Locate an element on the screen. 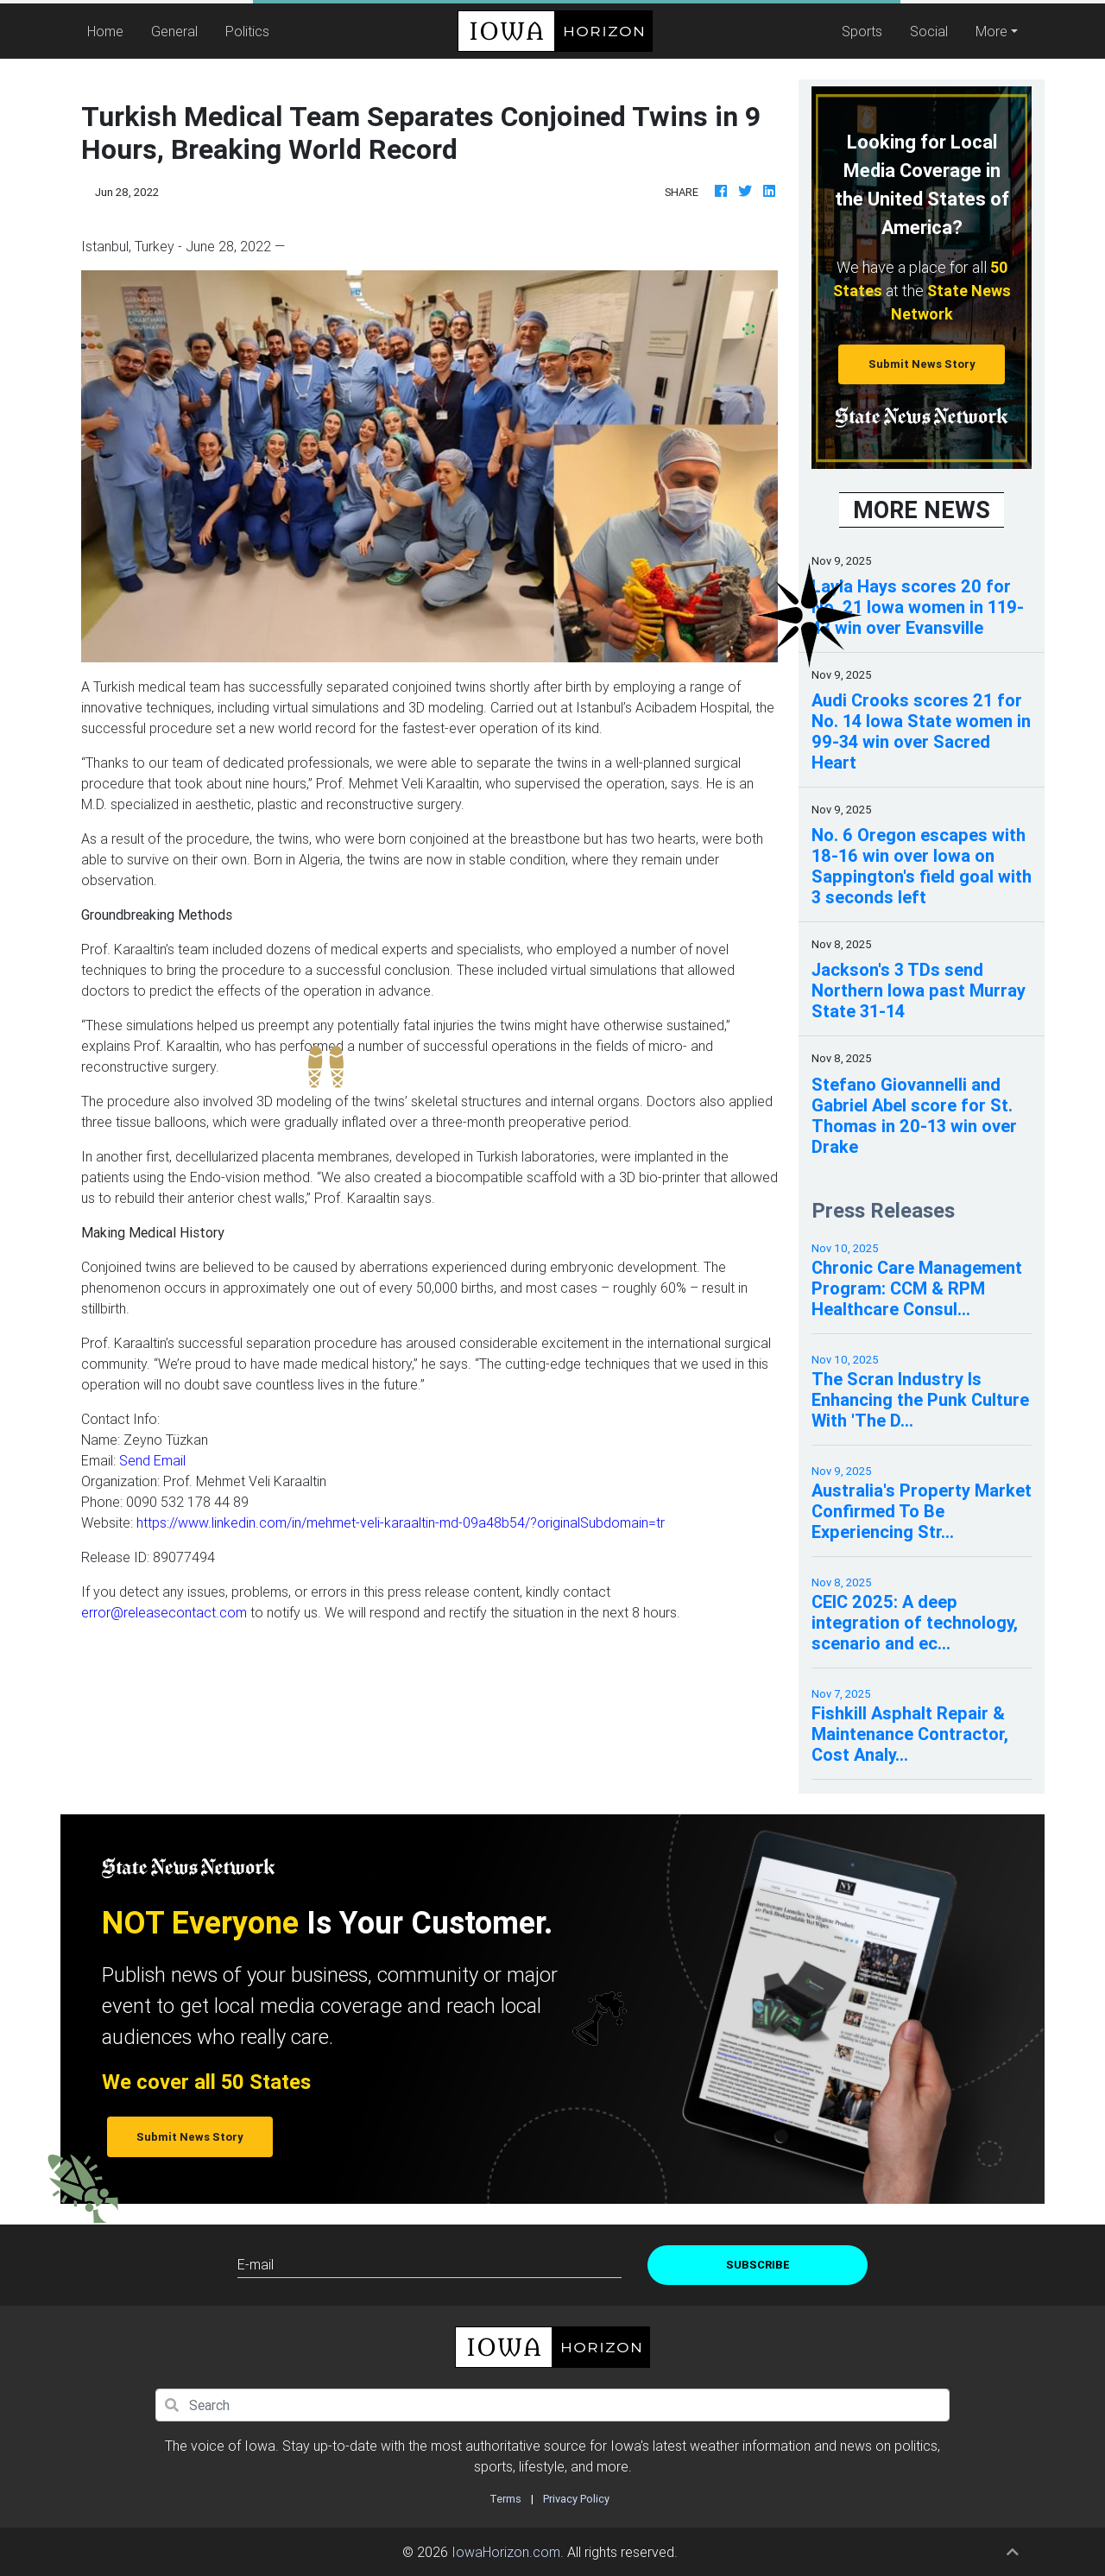 This screenshot has width=1105, height=2576. indicates a hazard or danger zone in gameplay is located at coordinates (809, 615).